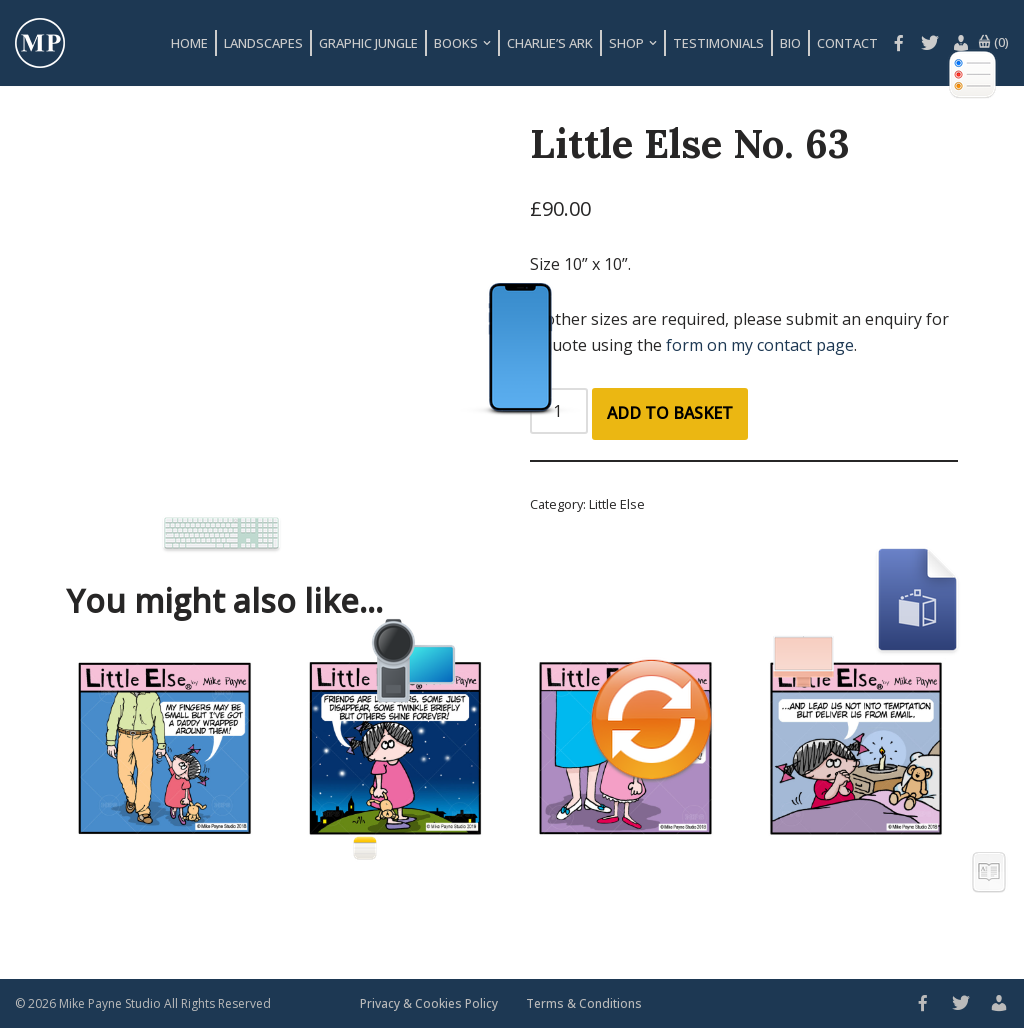 Image resolution: width=1024 pixels, height=1028 pixels. What do you see at coordinates (520, 349) in the screenshot?
I see `iPhone device connected to this mac` at bounding box center [520, 349].